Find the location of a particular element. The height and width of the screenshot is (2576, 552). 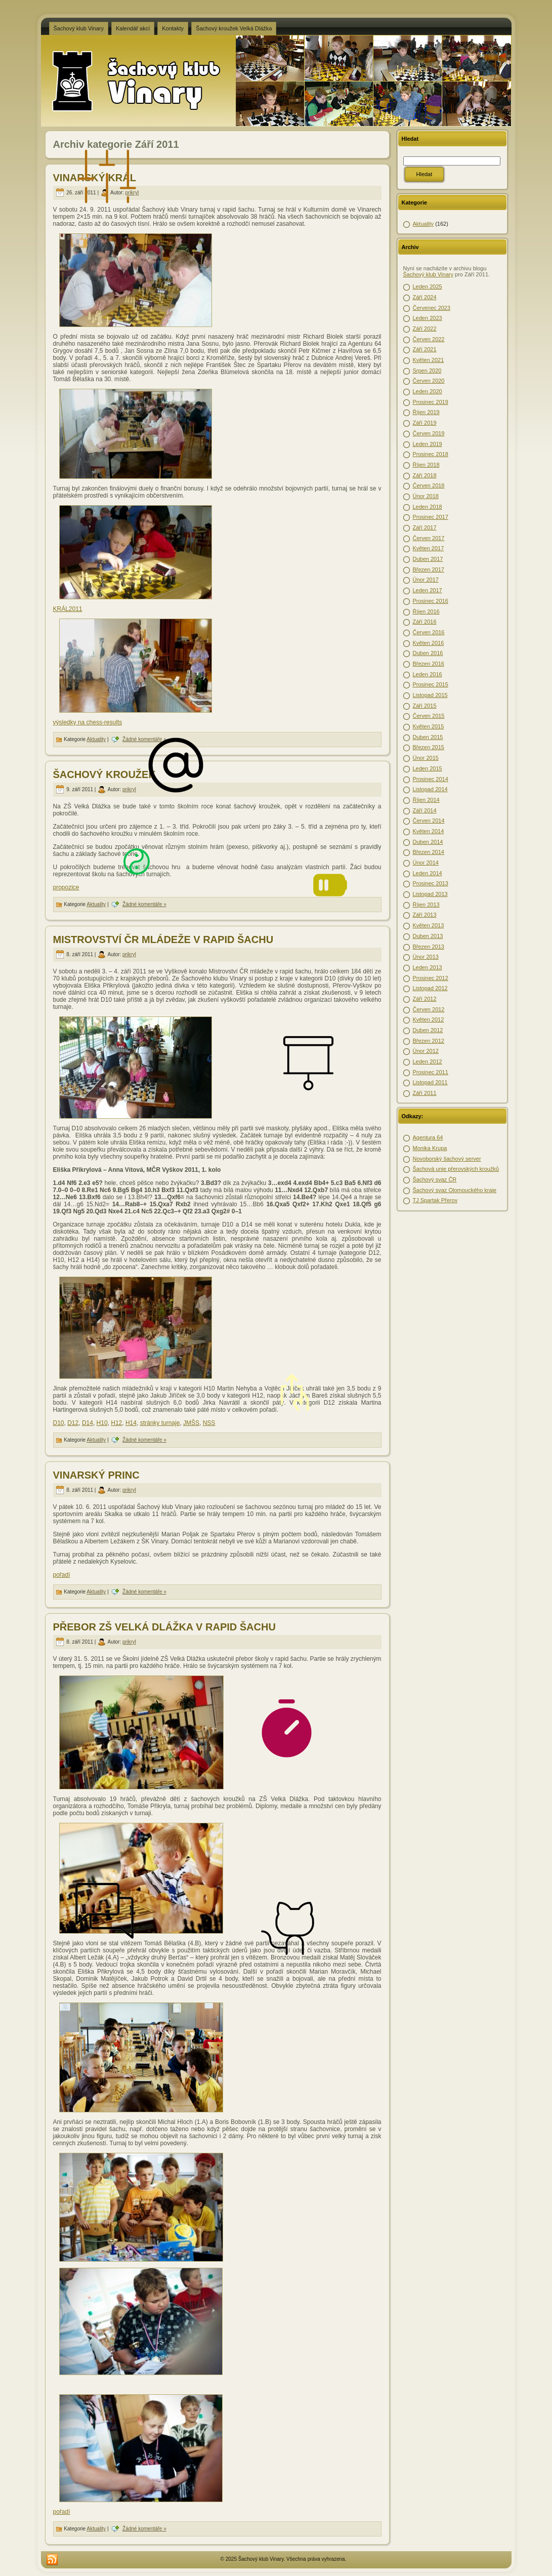

set a countdown timer is located at coordinates (286, 1730).